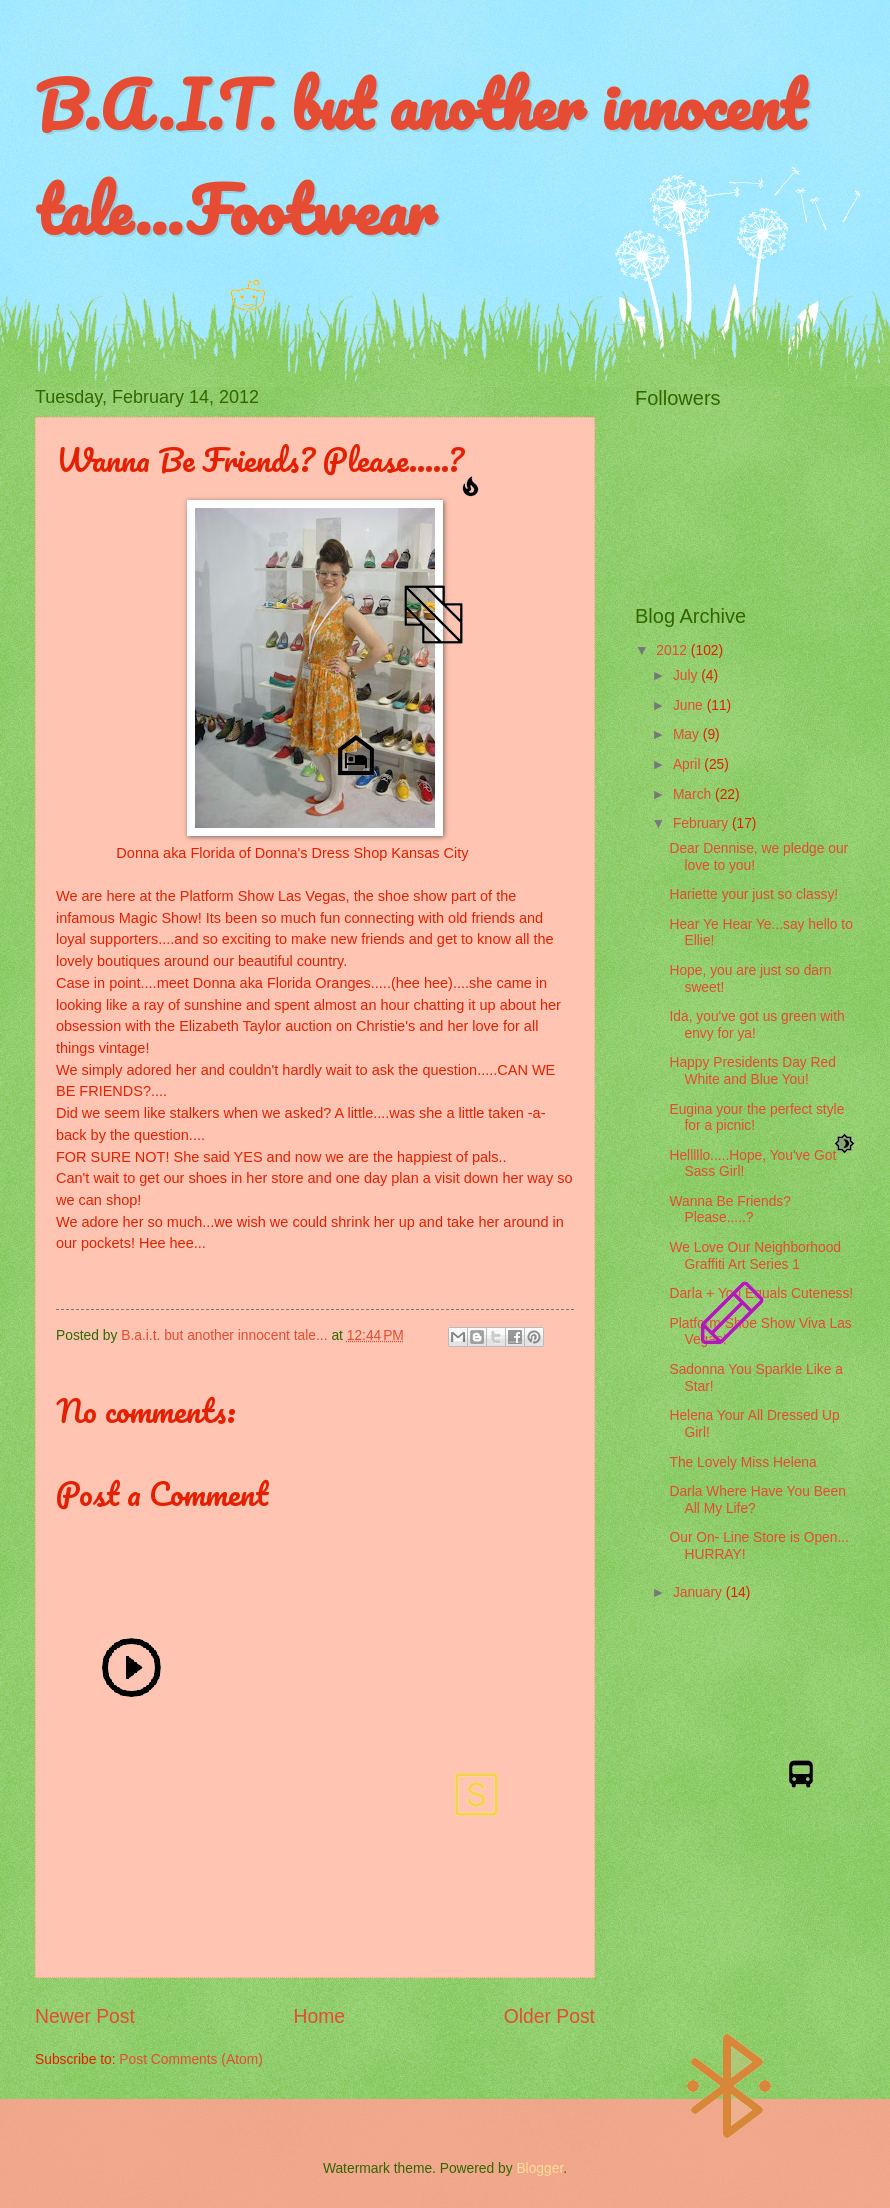  I want to click on link to Stripe payment services, so click(476, 1794).